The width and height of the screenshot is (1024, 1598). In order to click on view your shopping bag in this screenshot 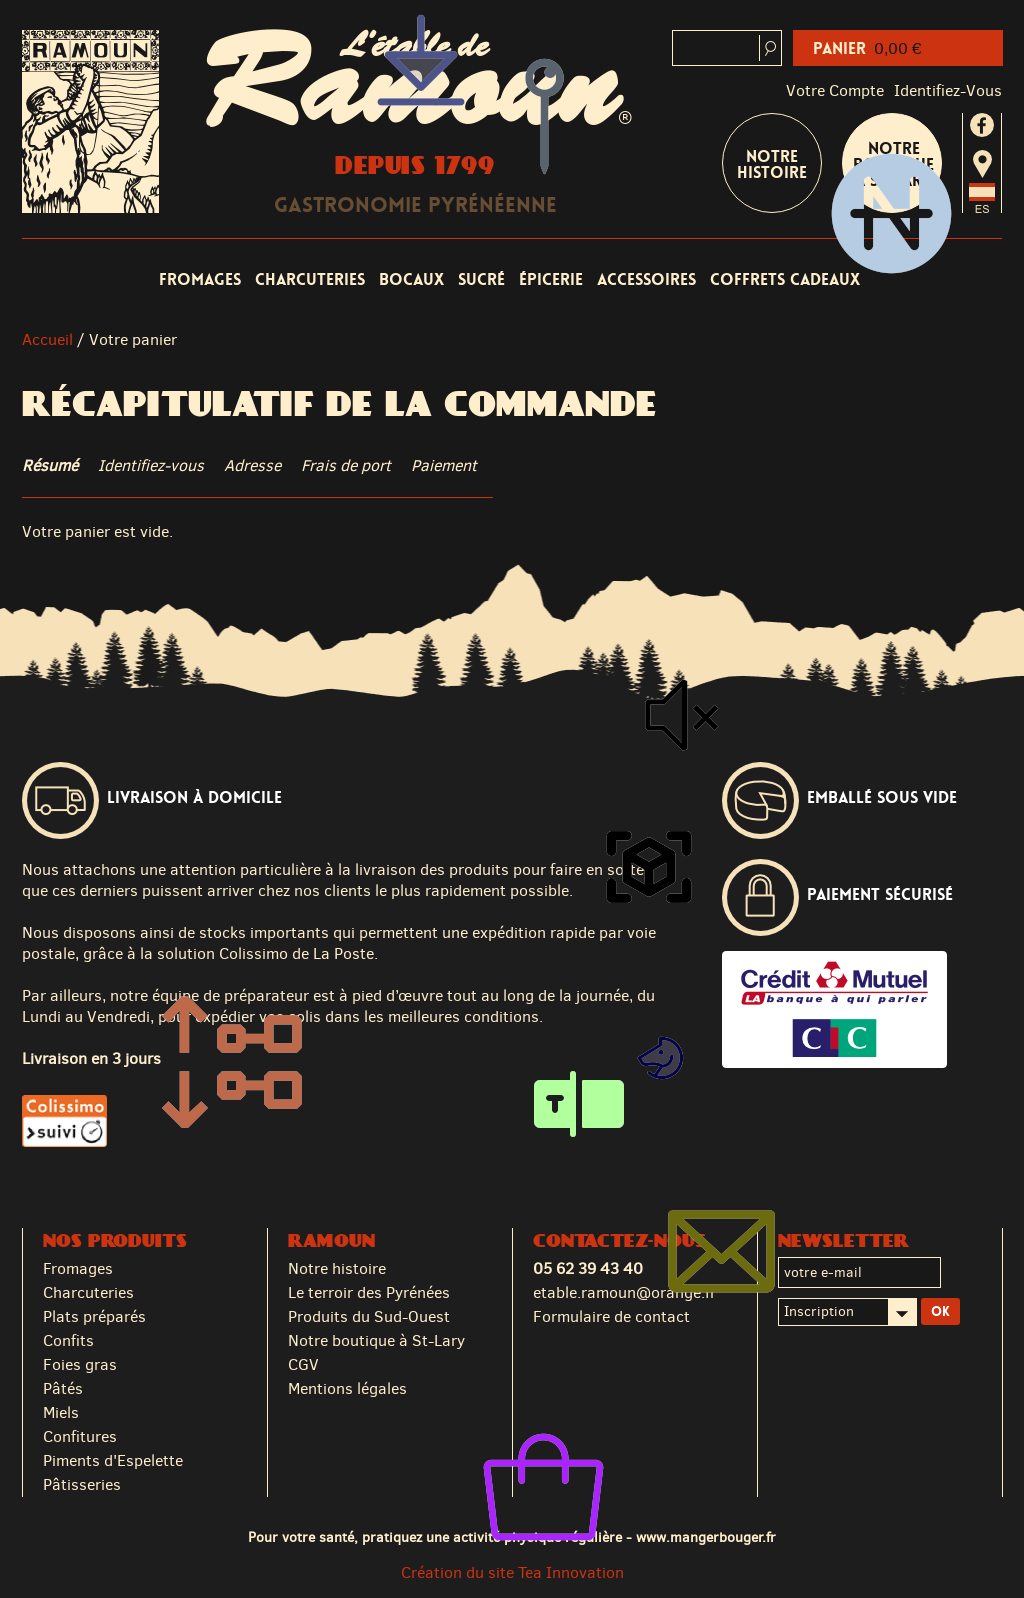, I will do `click(543, 1493)`.